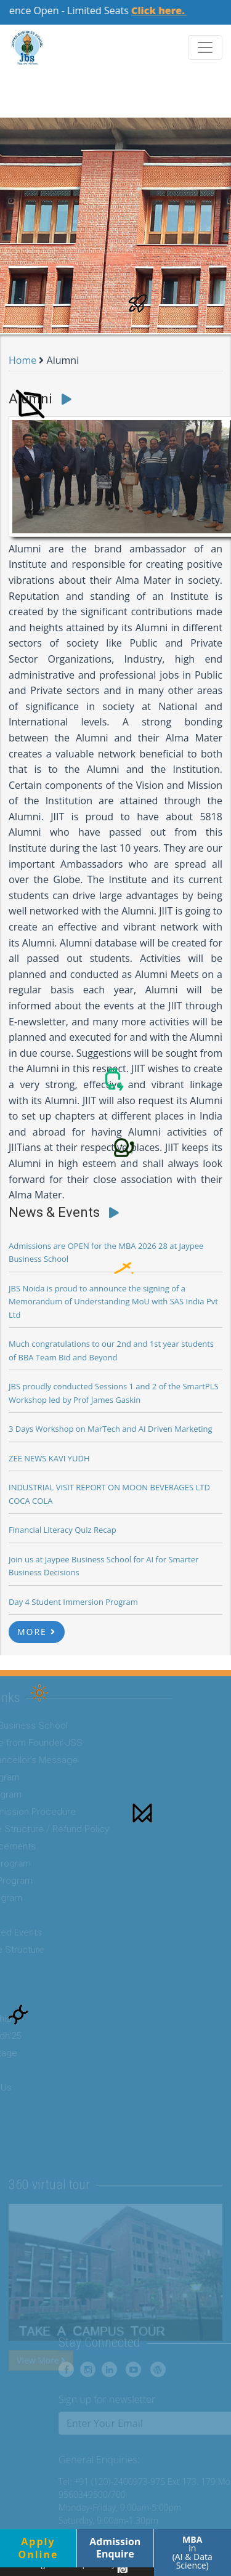 The width and height of the screenshot is (231, 2576). Describe the element at coordinates (142, 1813) in the screenshot. I see `framer motion library logo` at that location.